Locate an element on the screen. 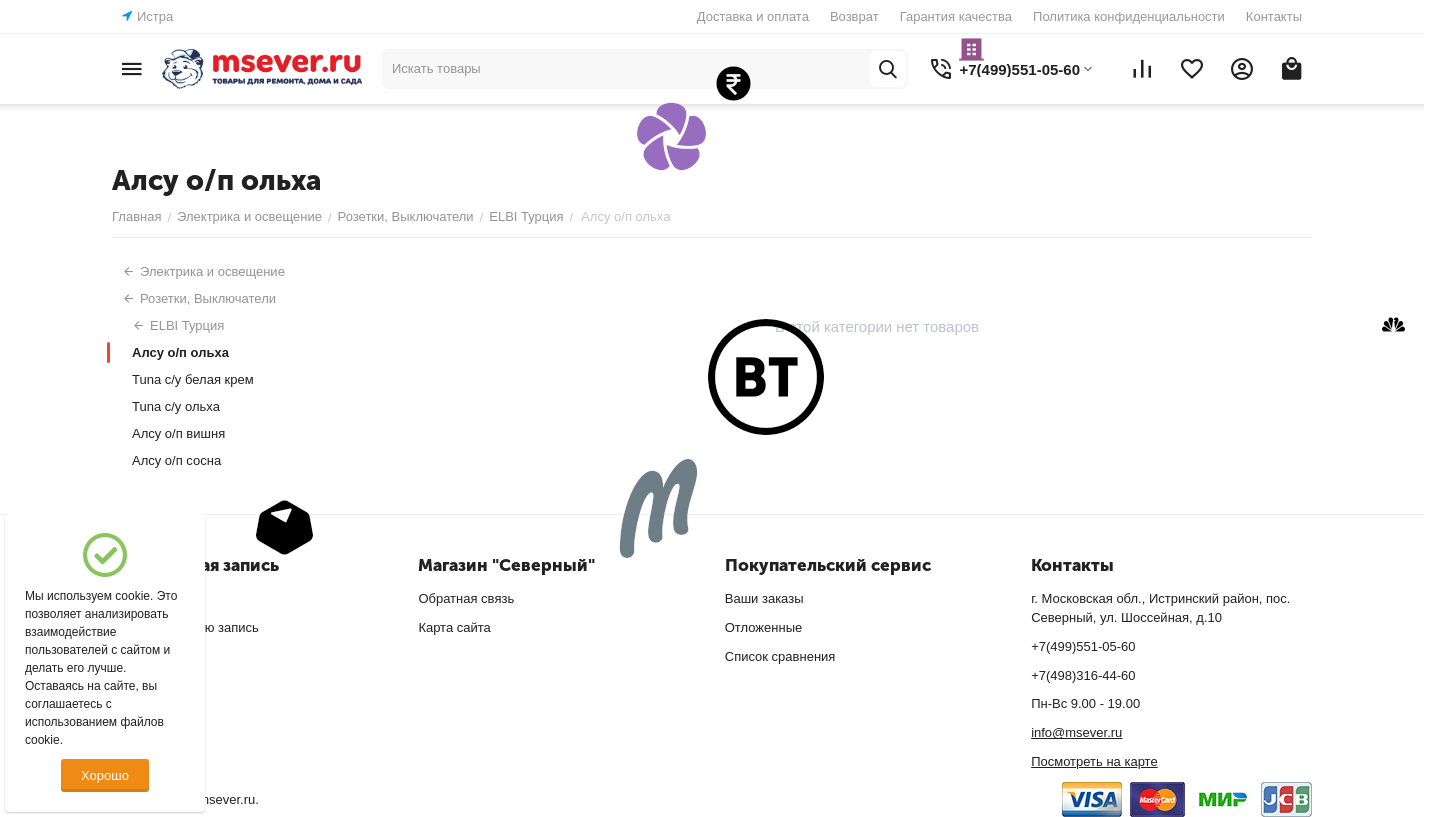  open Marvel app for prototyping is located at coordinates (658, 508).